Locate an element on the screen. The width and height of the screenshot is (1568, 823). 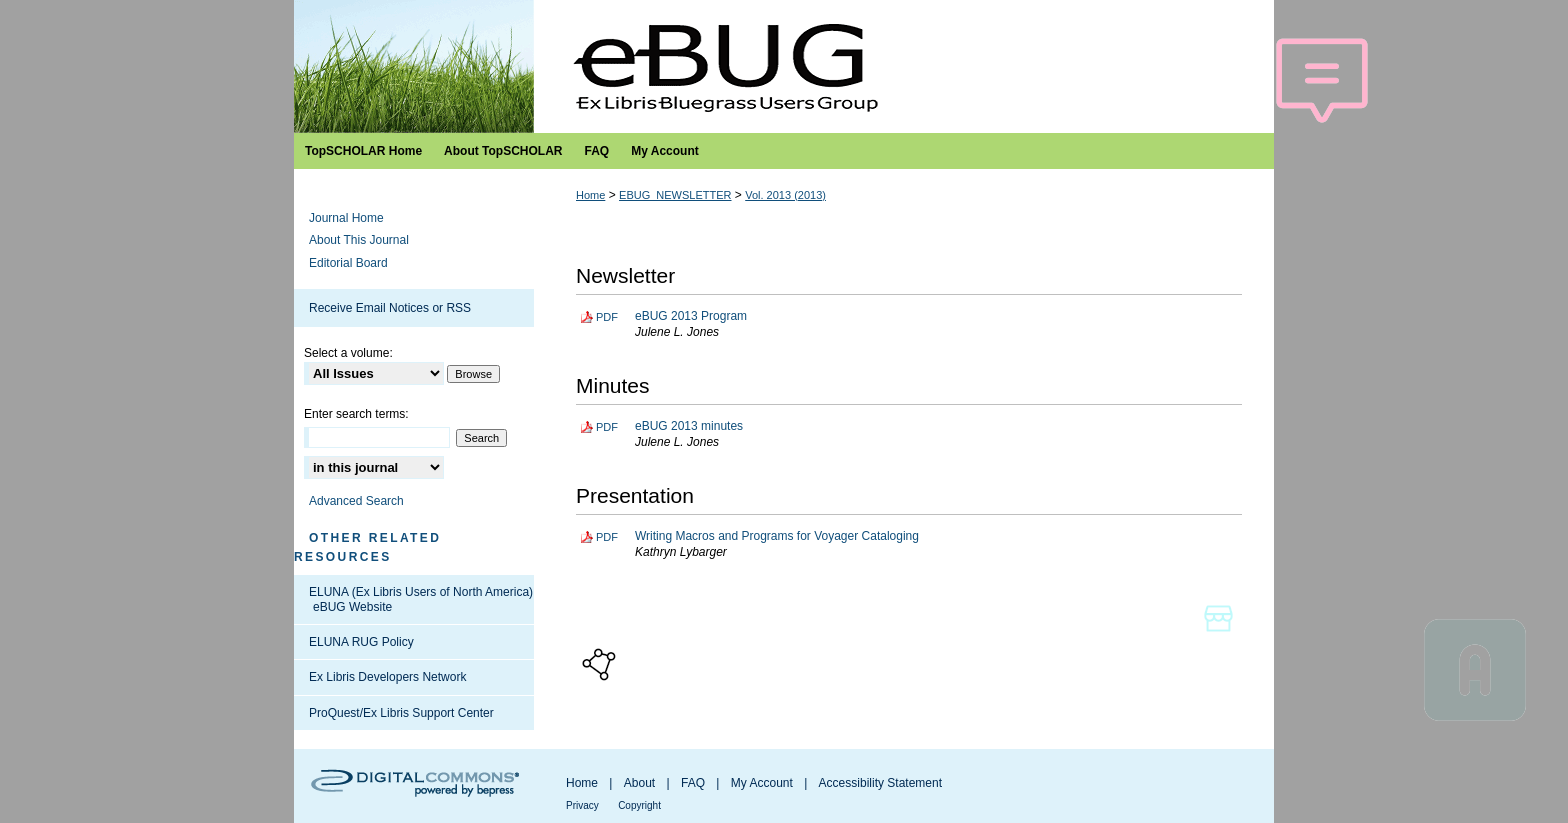
open chat or messaging is located at coordinates (1322, 77).